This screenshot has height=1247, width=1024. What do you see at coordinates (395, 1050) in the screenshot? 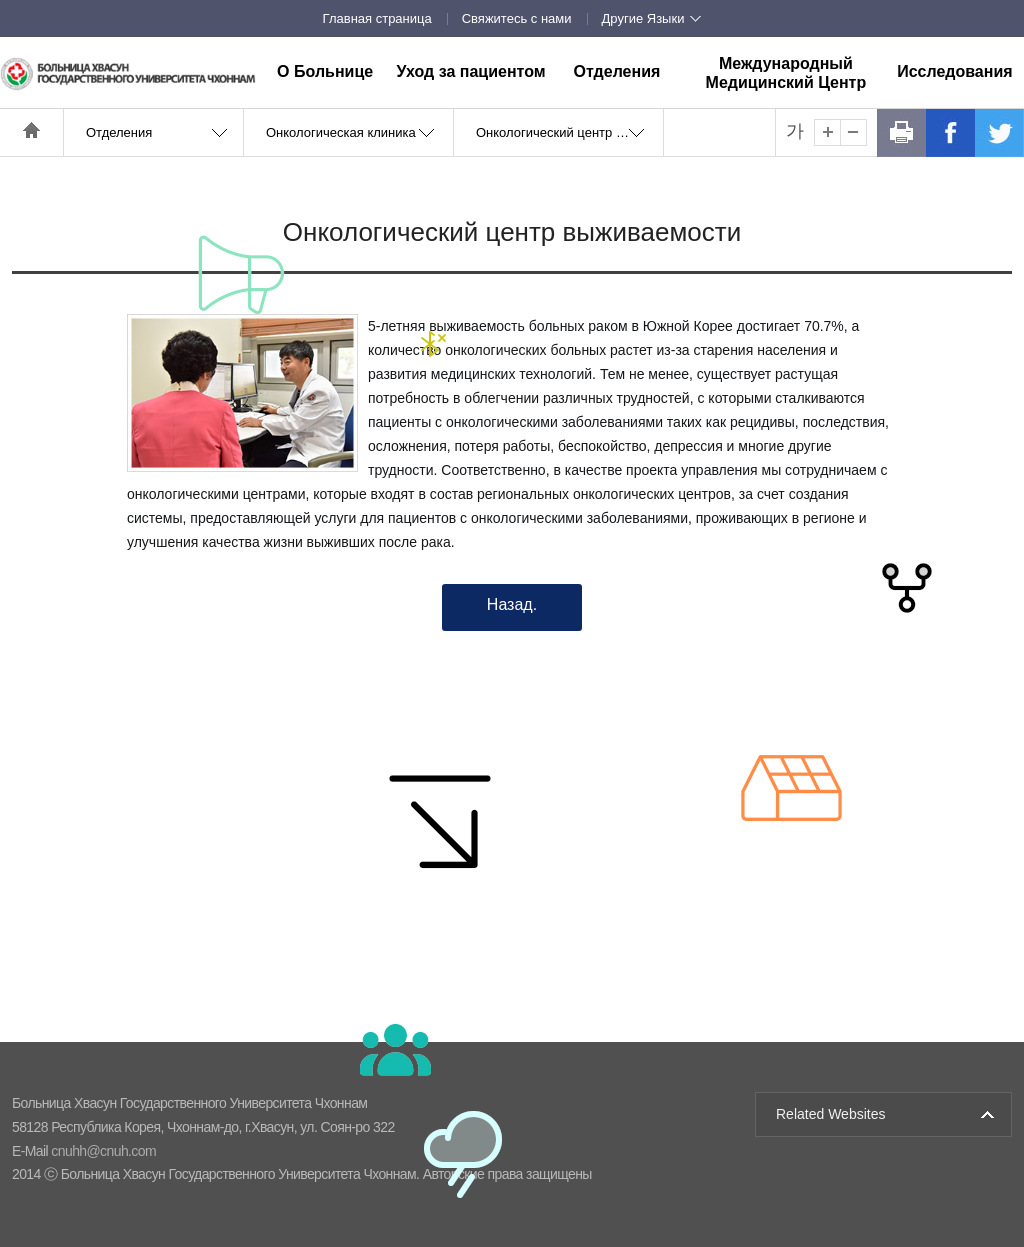
I see `view all users or team members` at bounding box center [395, 1050].